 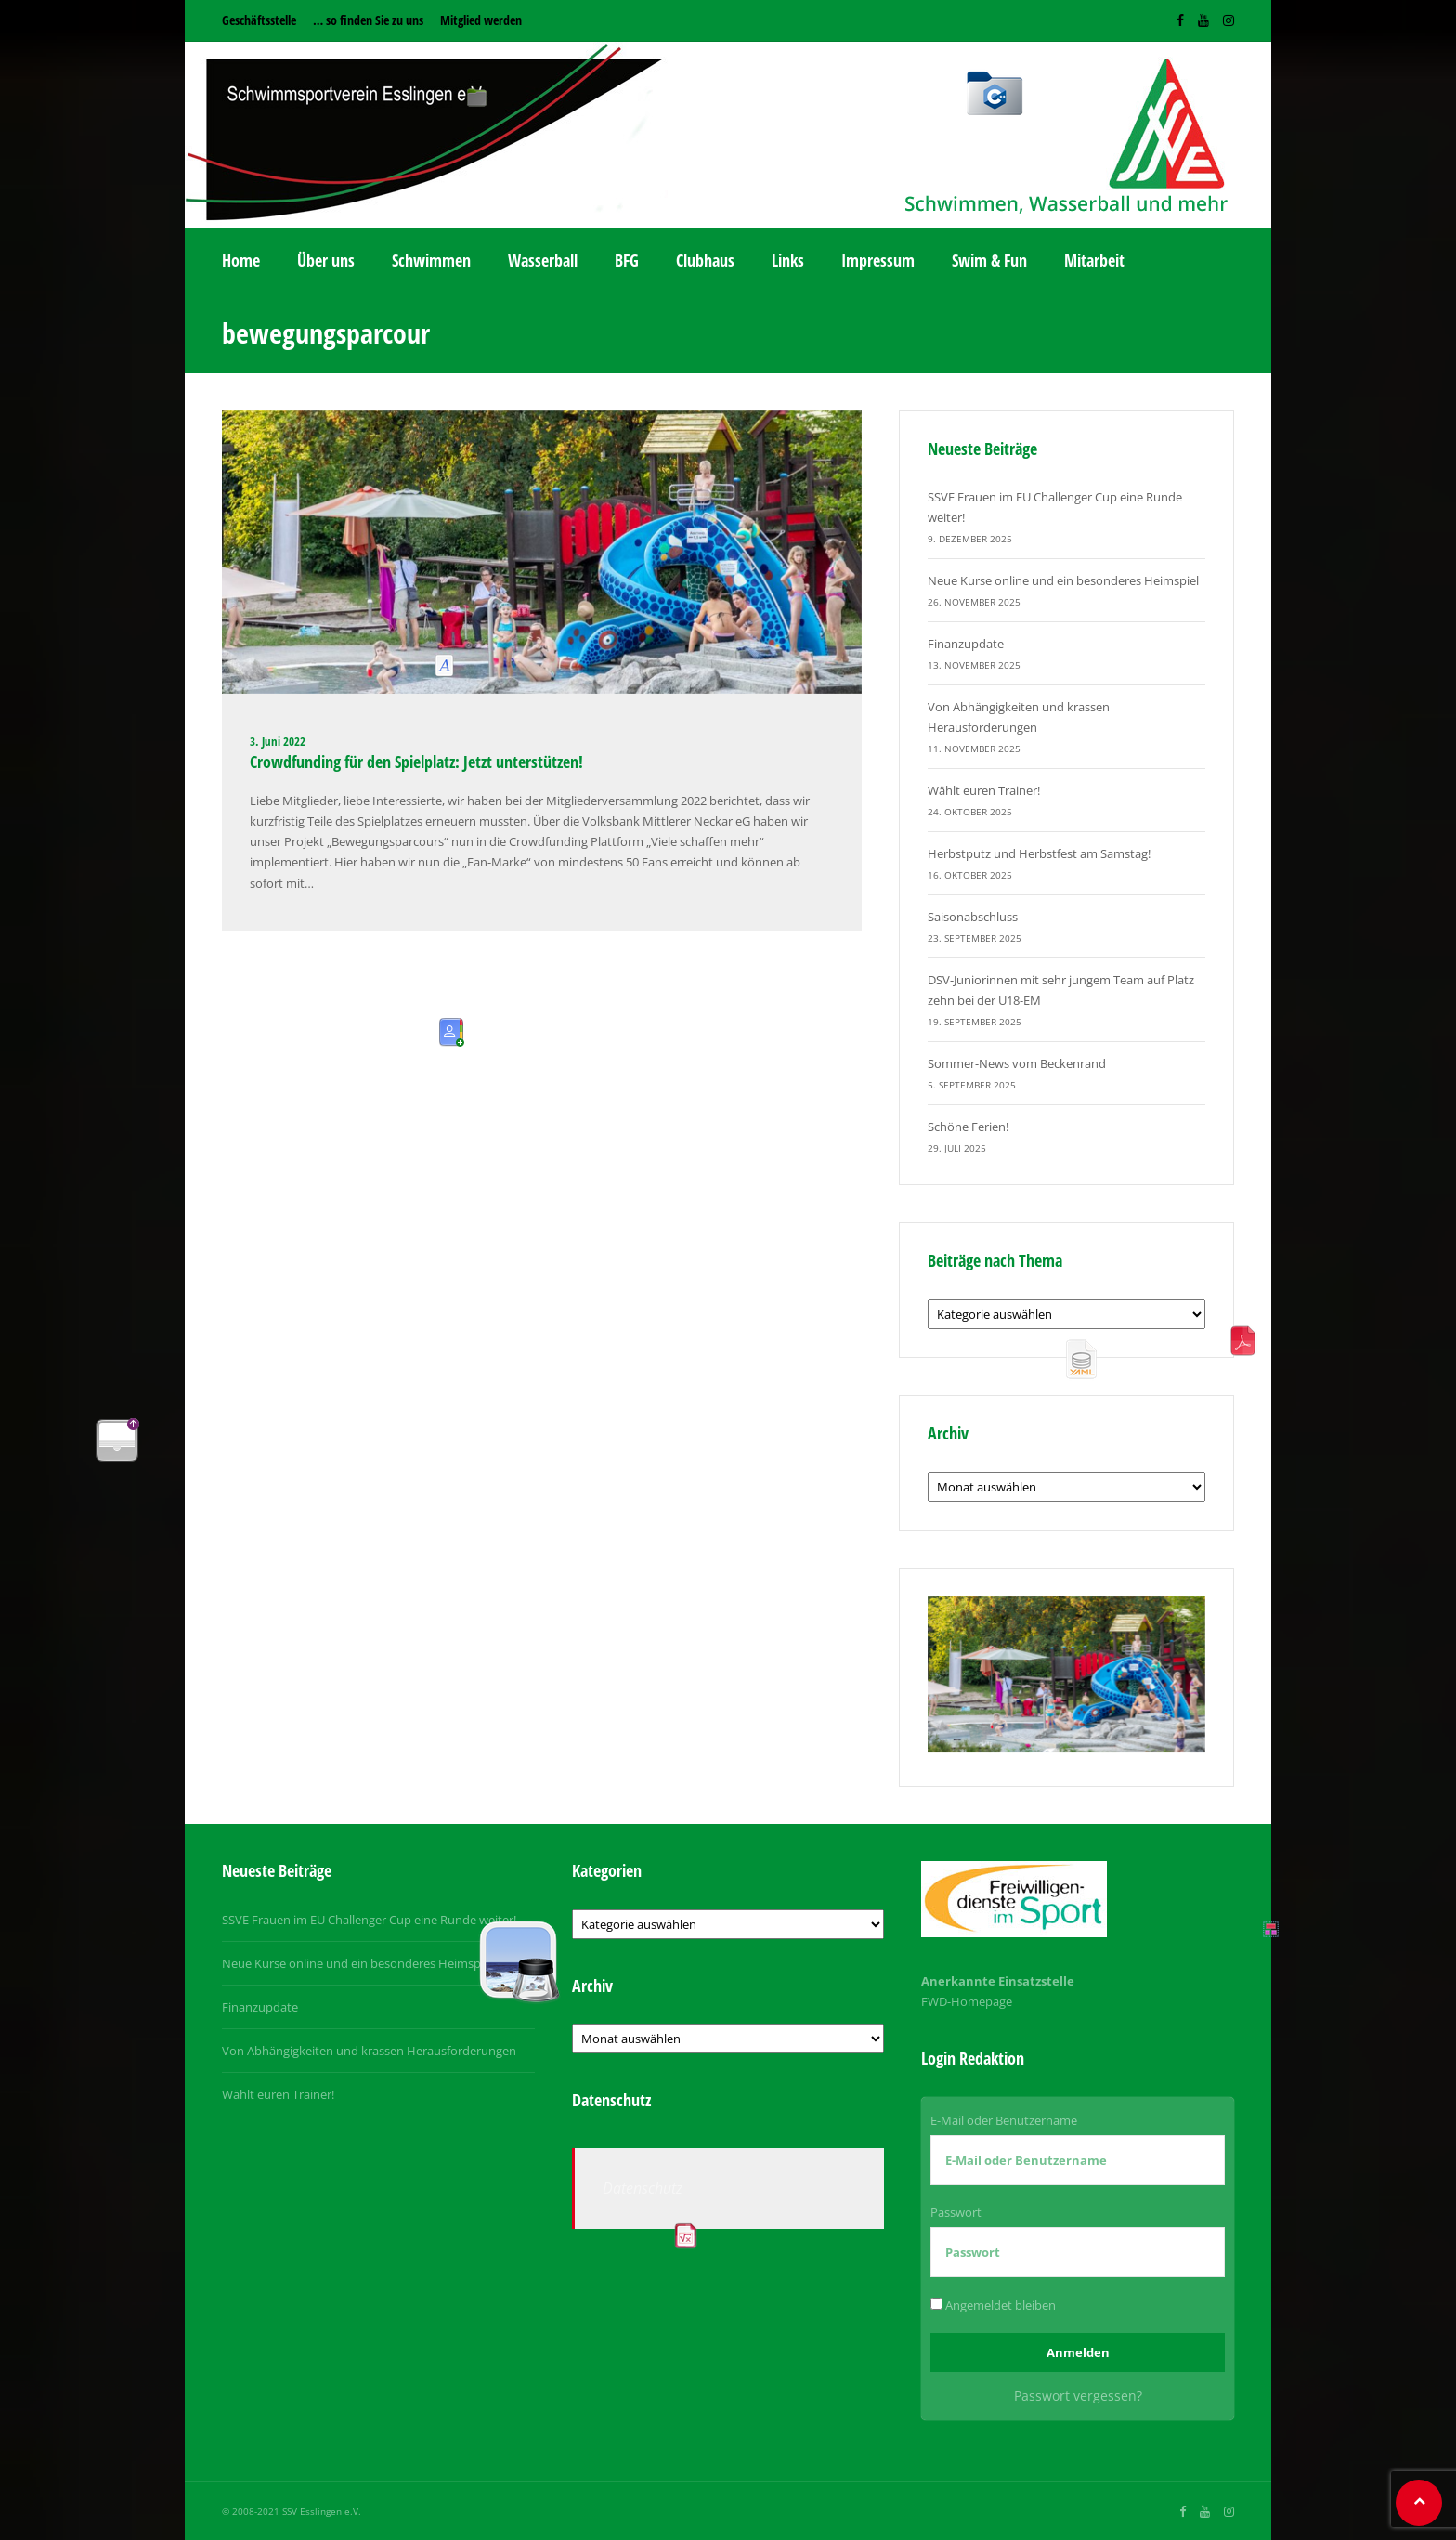 What do you see at coordinates (994, 95) in the screenshot?
I see `open folder containing C++ project files` at bounding box center [994, 95].